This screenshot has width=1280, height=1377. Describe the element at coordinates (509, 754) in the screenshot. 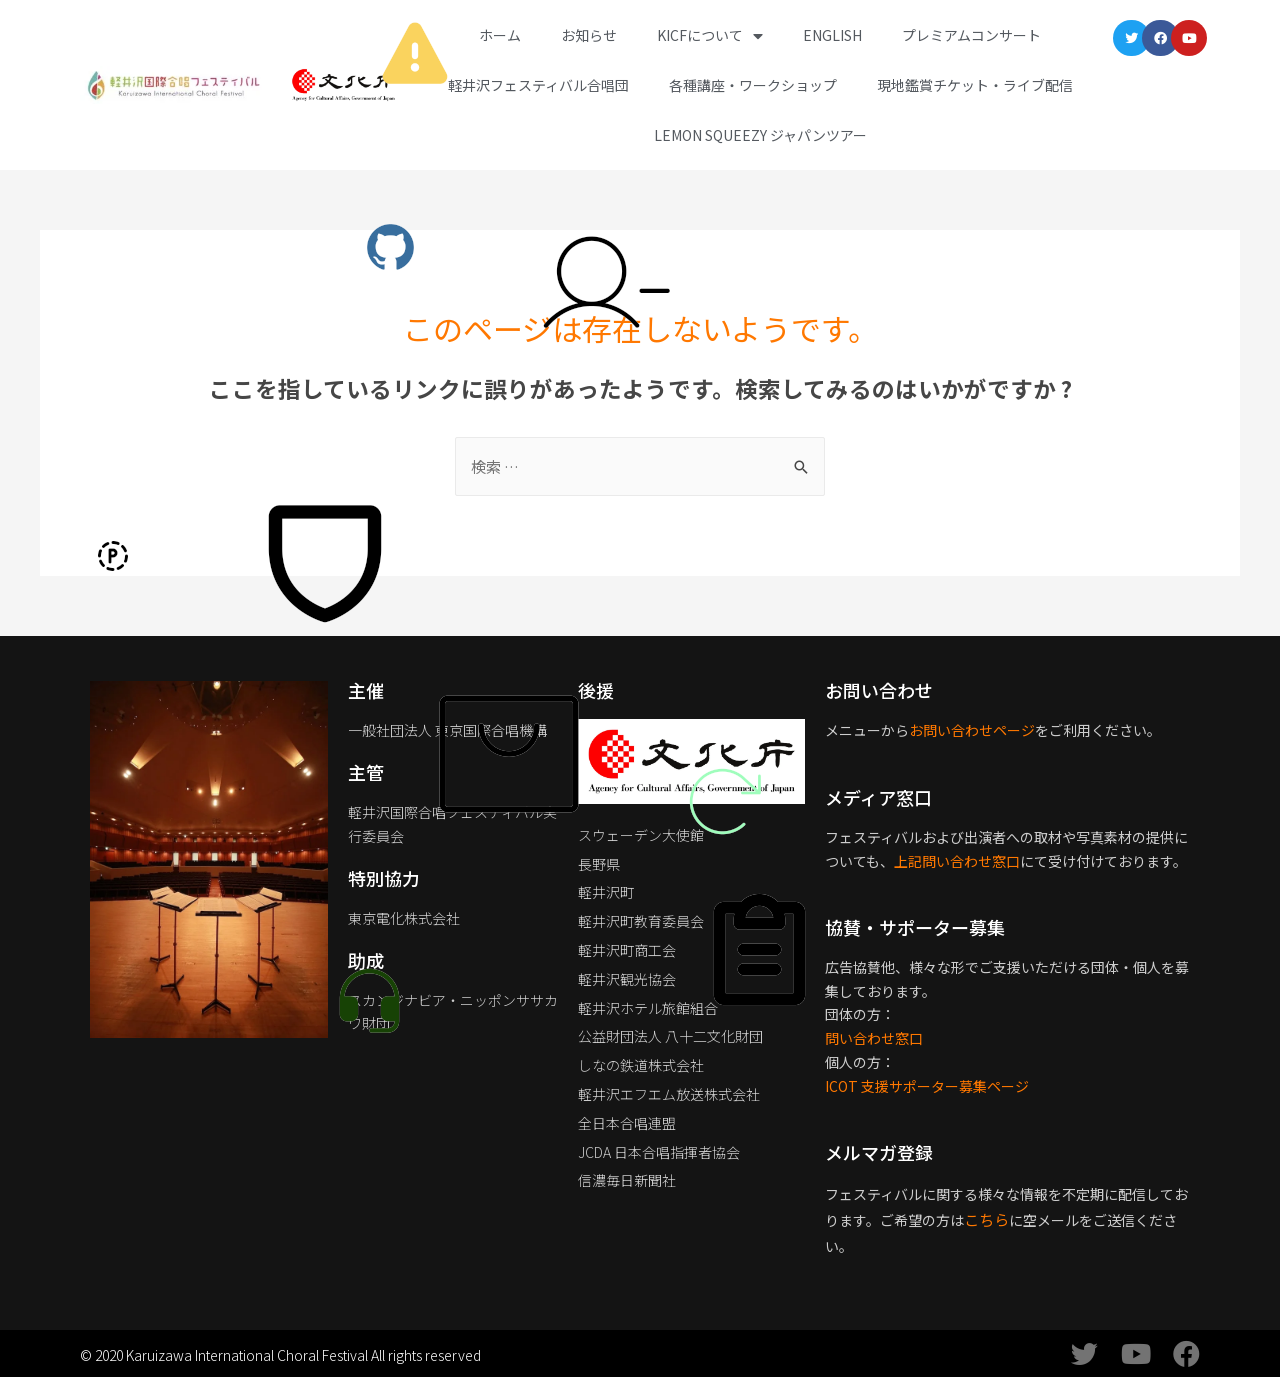

I see `view your shopping bag` at that location.